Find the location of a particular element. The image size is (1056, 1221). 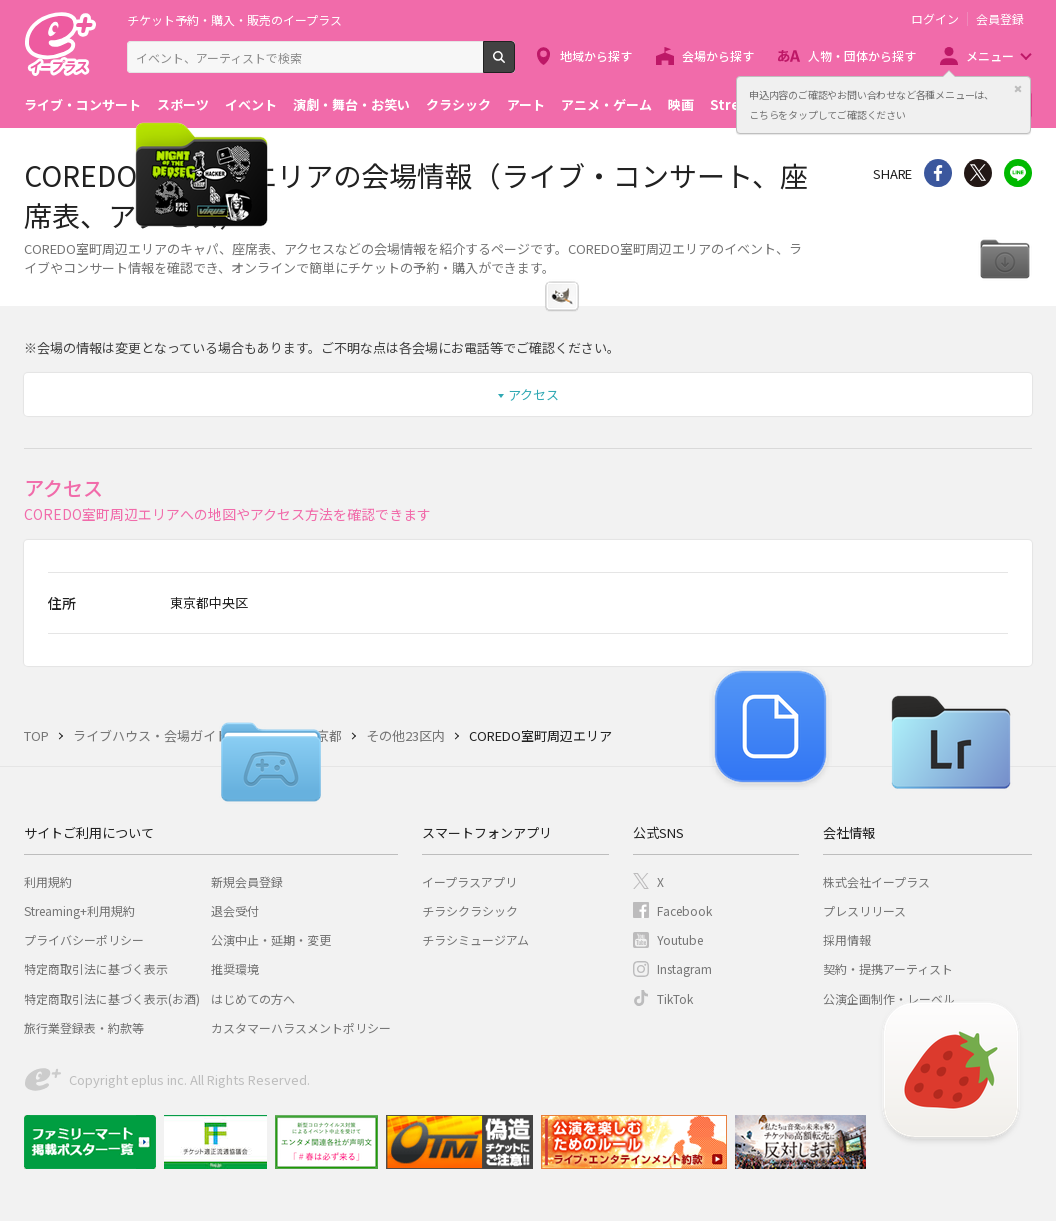

open your games folder is located at coordinates (271, 762).